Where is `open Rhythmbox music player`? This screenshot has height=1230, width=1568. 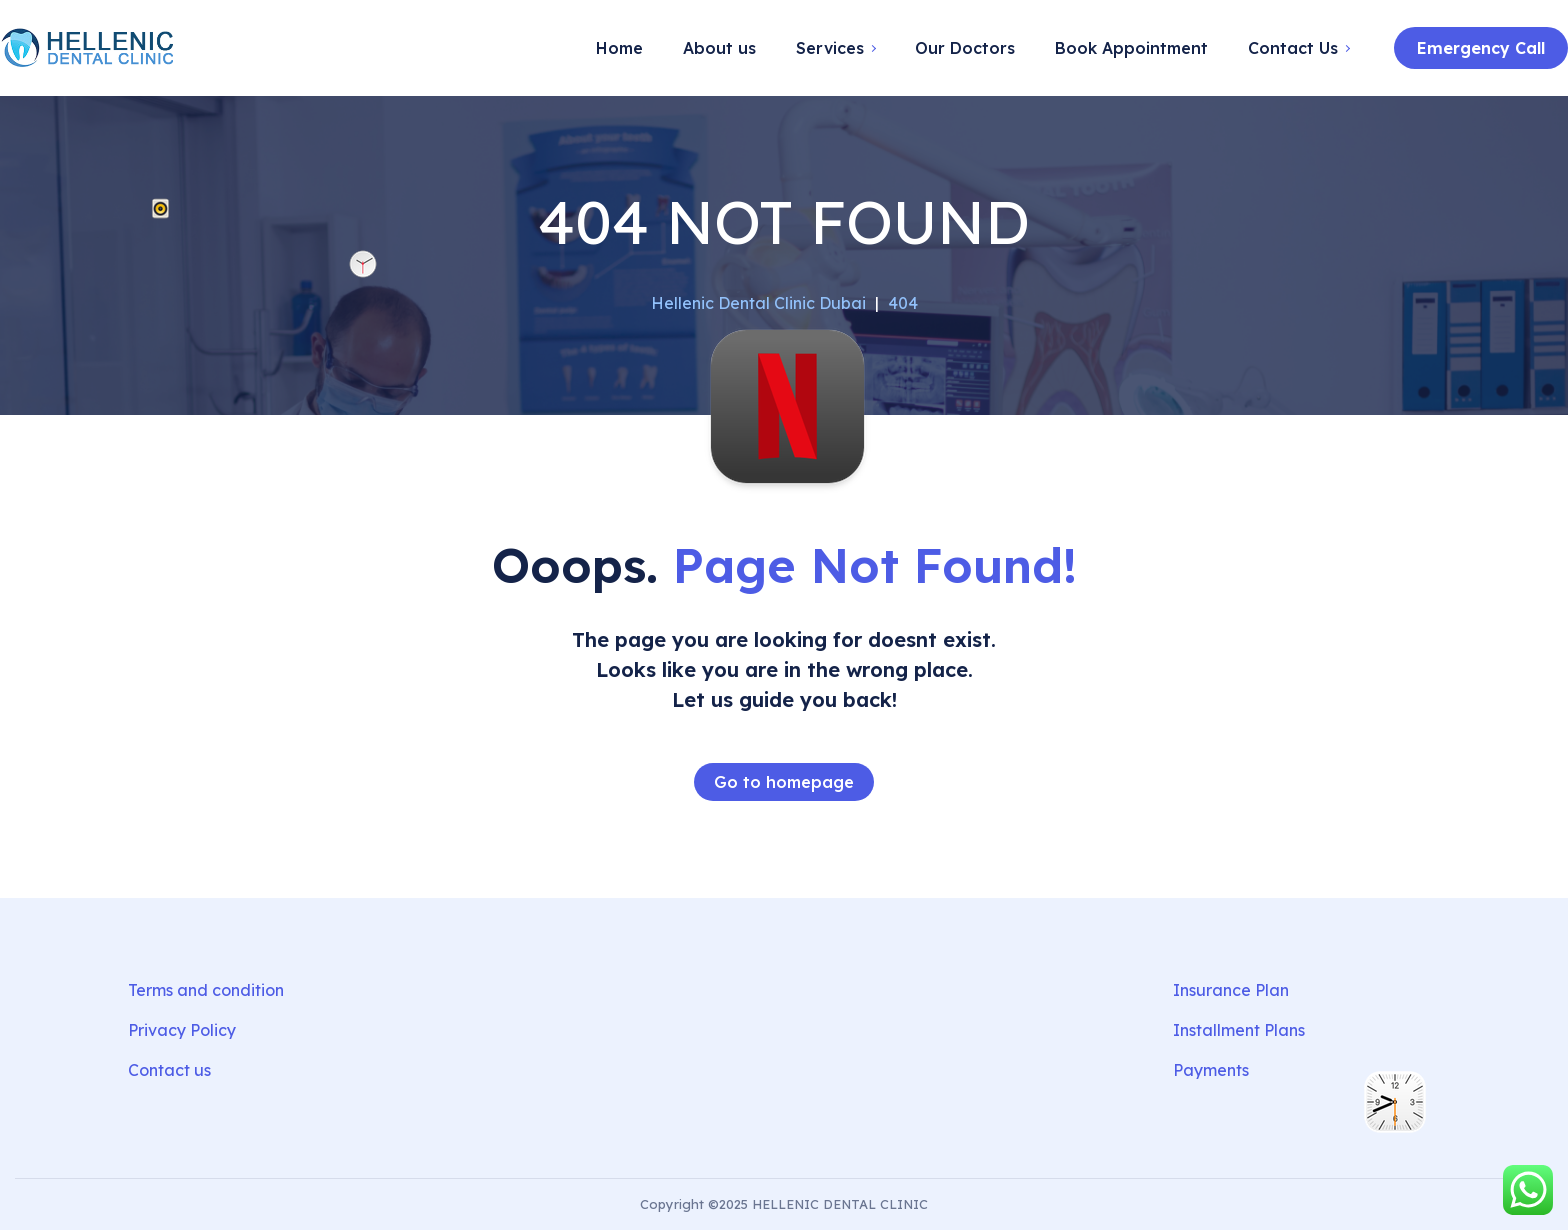
open Rhythmbox music player is located at coordinates (160, 208).